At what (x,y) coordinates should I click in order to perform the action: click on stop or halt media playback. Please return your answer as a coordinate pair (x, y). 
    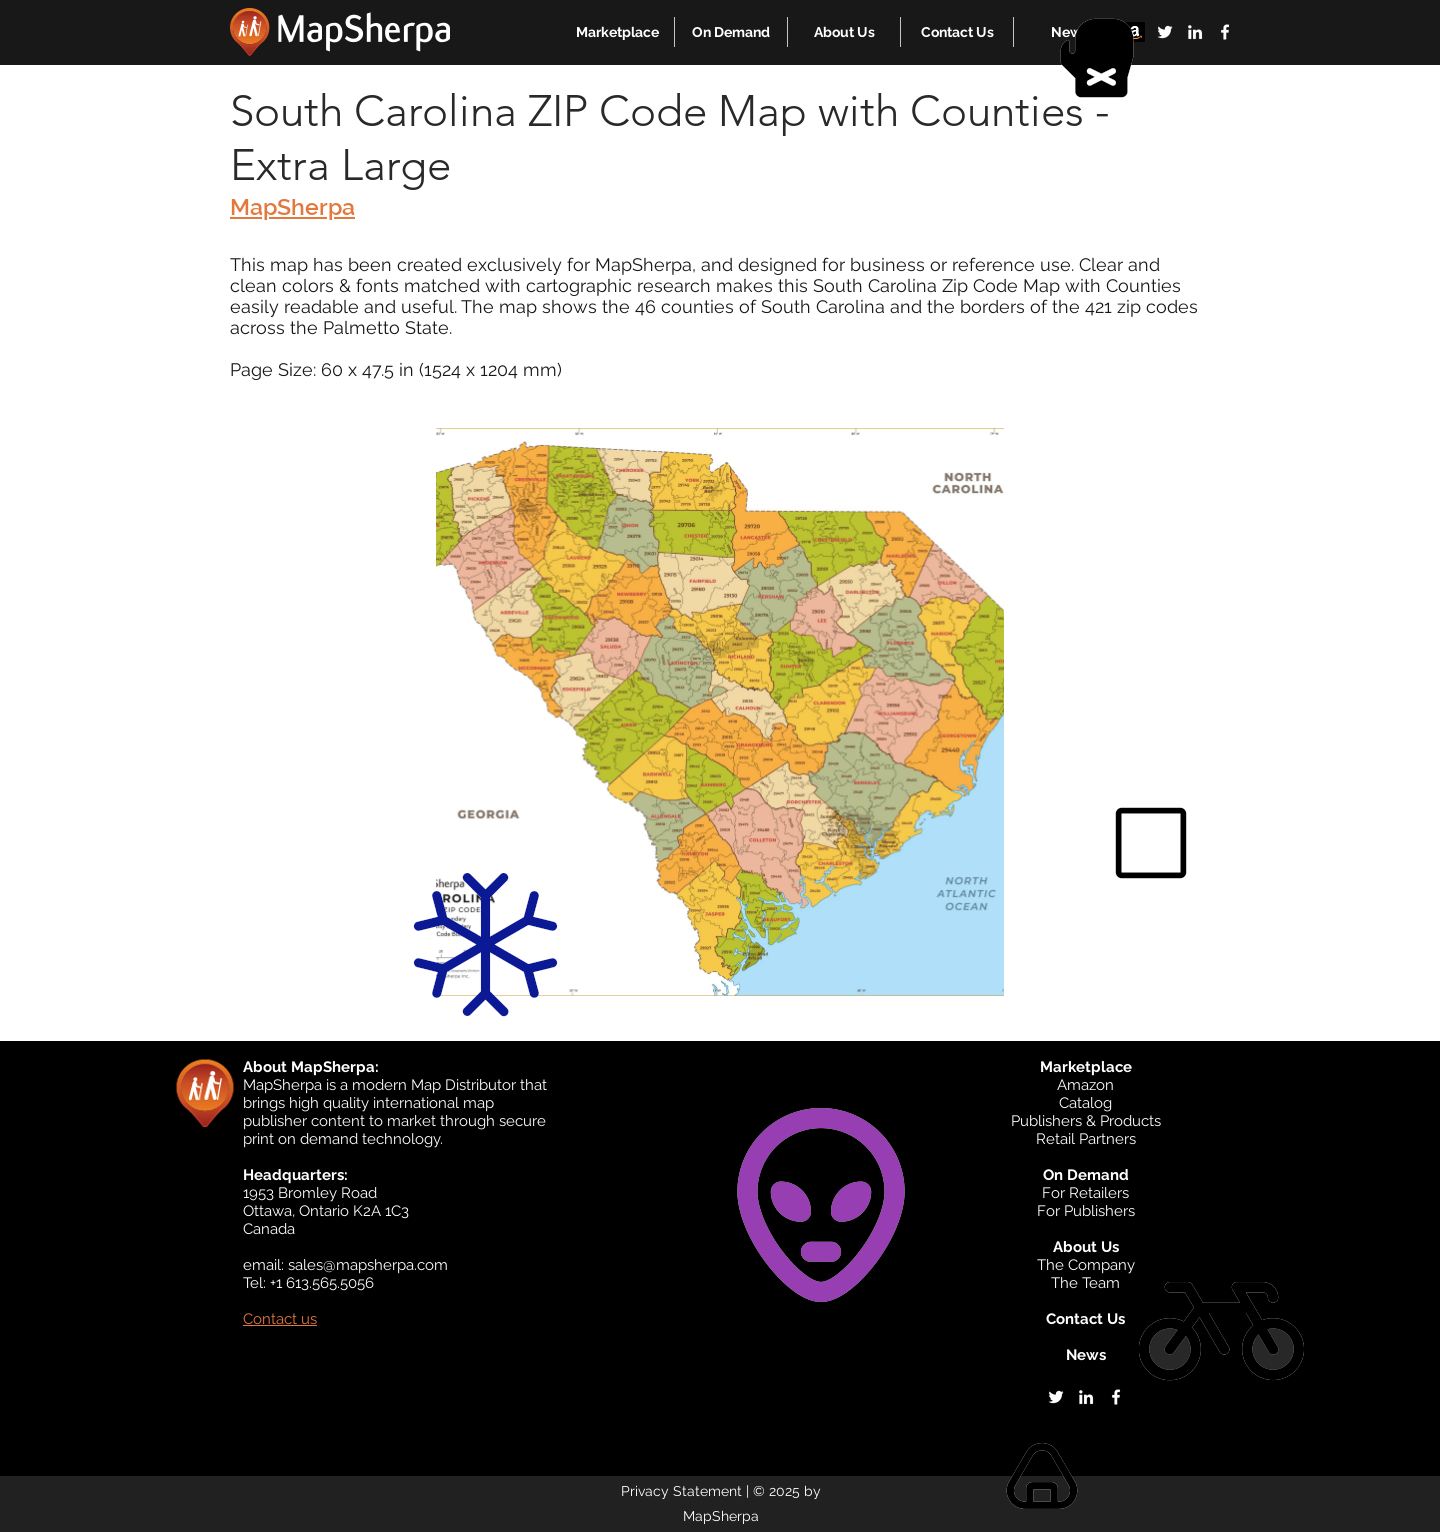
    Looking at the image, I should click on (1151, 843).